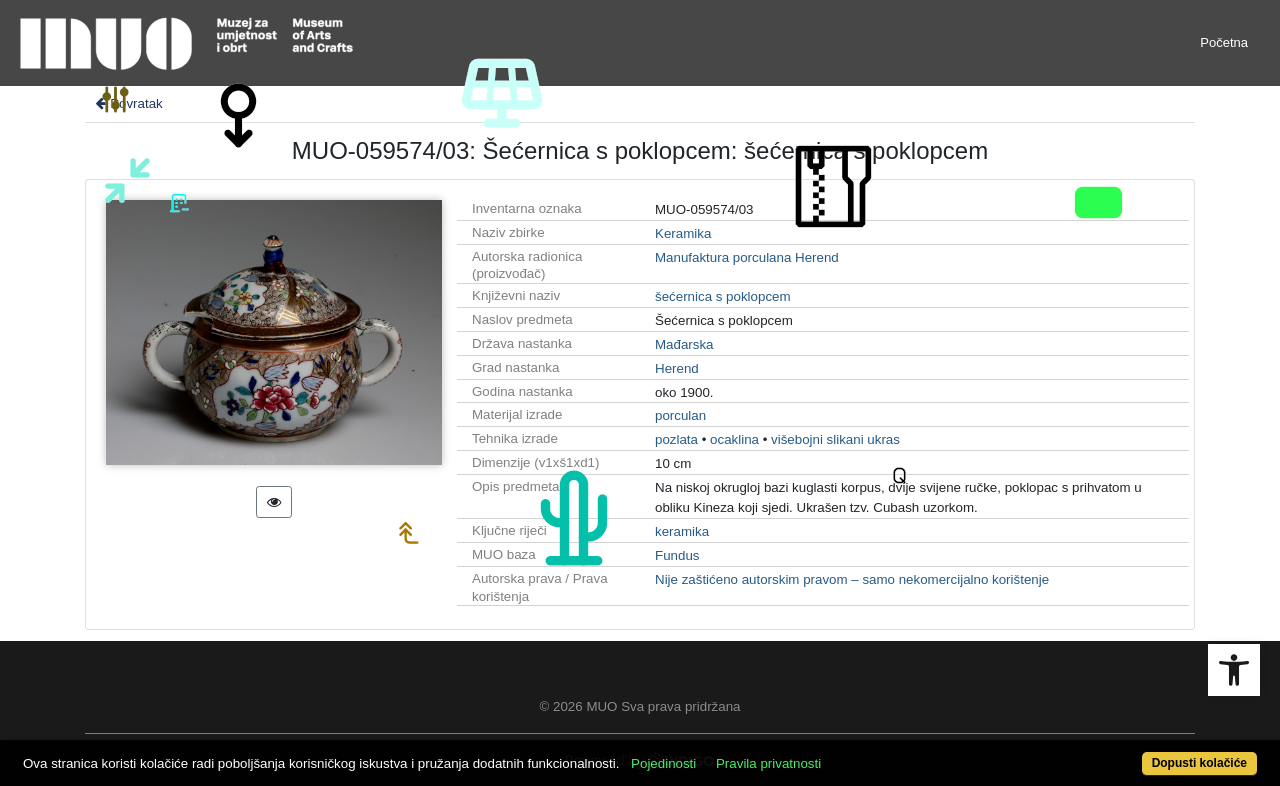 Image resolution: width=1280 pixels, height=786 pixels. What do you see at coordinates (115, 99) in the screenshot?
I see `adjust settings or preferences` at bounding box center [115, 99].